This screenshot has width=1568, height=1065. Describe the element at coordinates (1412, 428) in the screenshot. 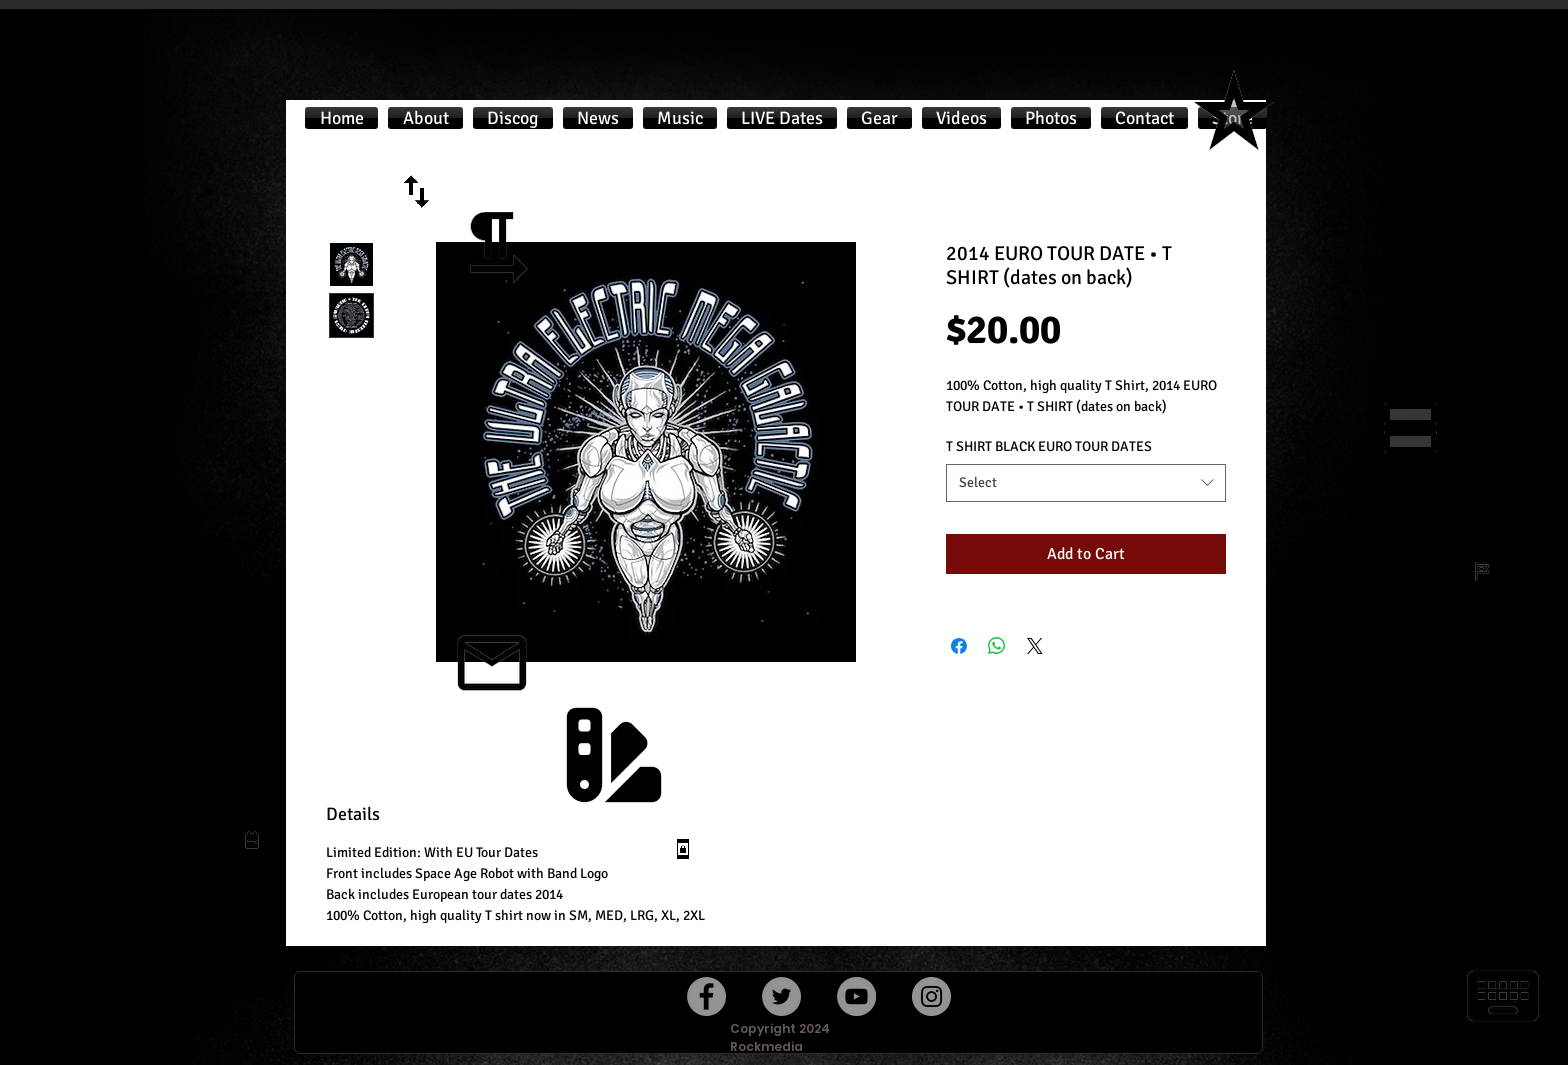

I see `view agenda or schedule items` at that location.